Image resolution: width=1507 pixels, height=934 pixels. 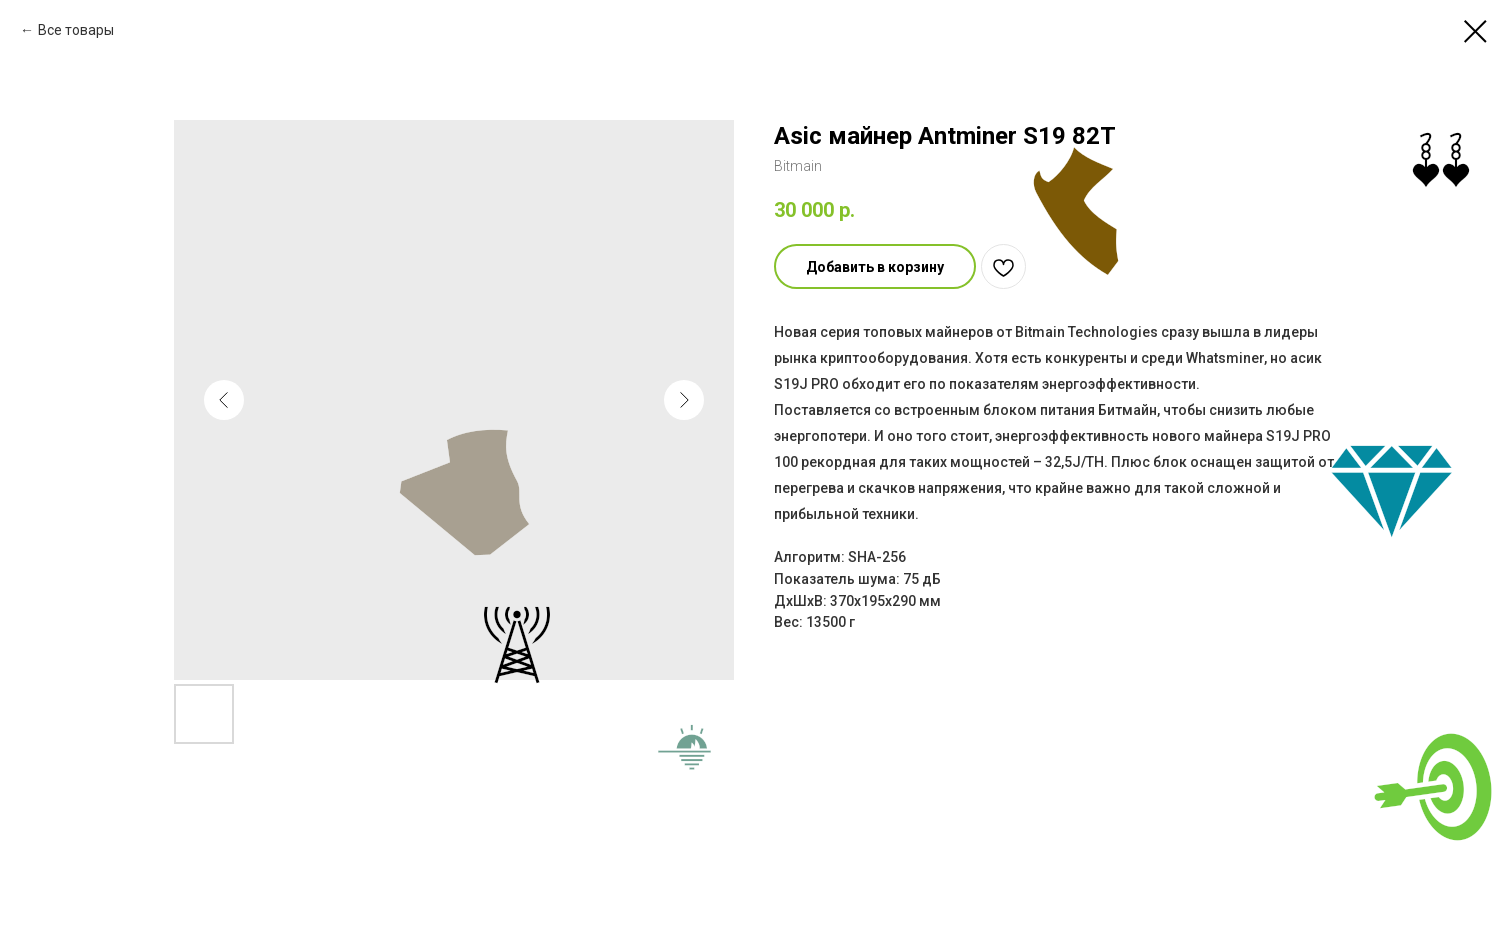 I want to click on set or view your goals, so click(x=1433, y=787).